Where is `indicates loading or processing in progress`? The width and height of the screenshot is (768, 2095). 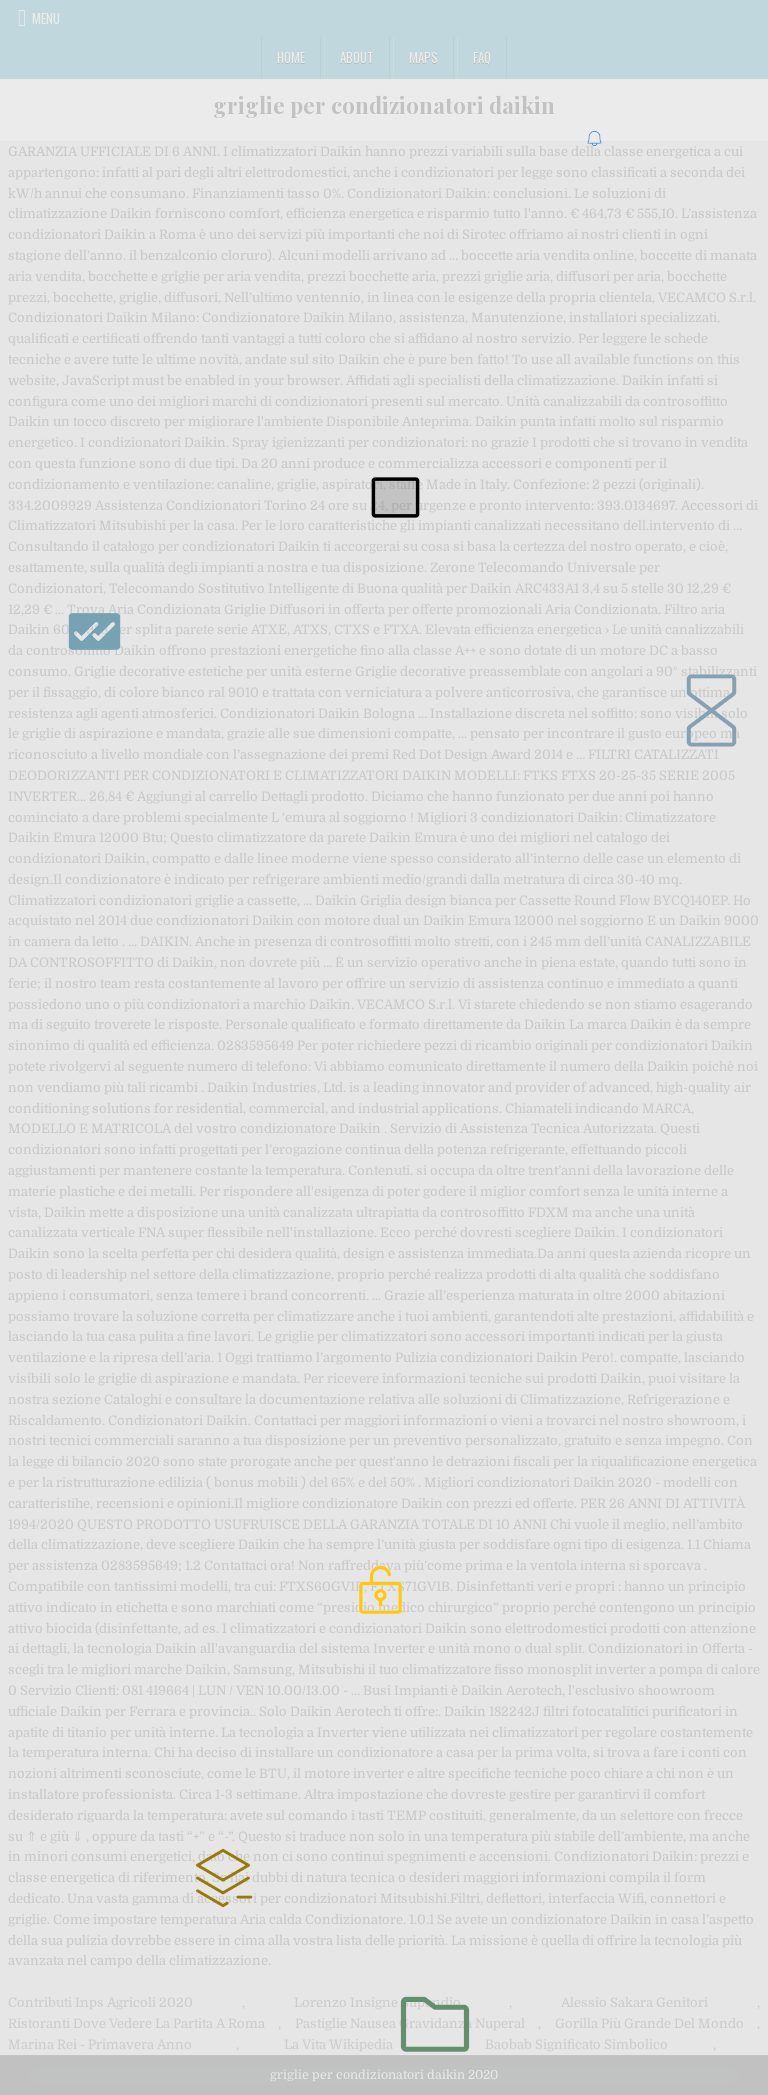 indicates loading or processing in progress is located at coordinates (711, 710).